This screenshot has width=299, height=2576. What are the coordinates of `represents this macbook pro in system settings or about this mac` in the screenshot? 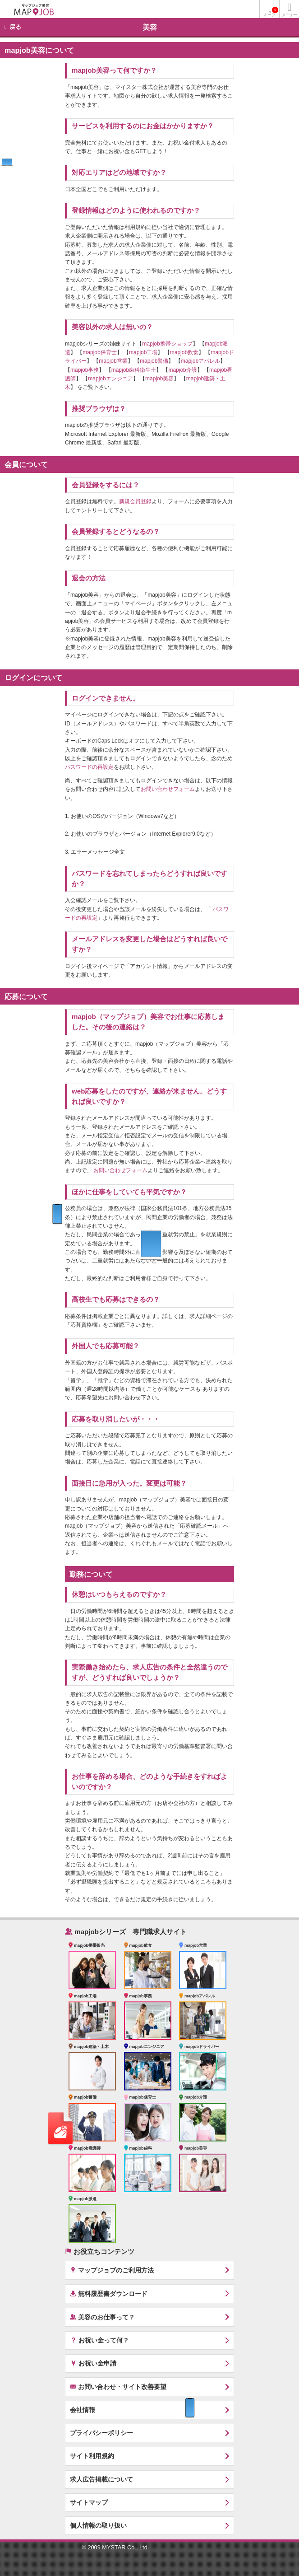 It's located at (7, 162).